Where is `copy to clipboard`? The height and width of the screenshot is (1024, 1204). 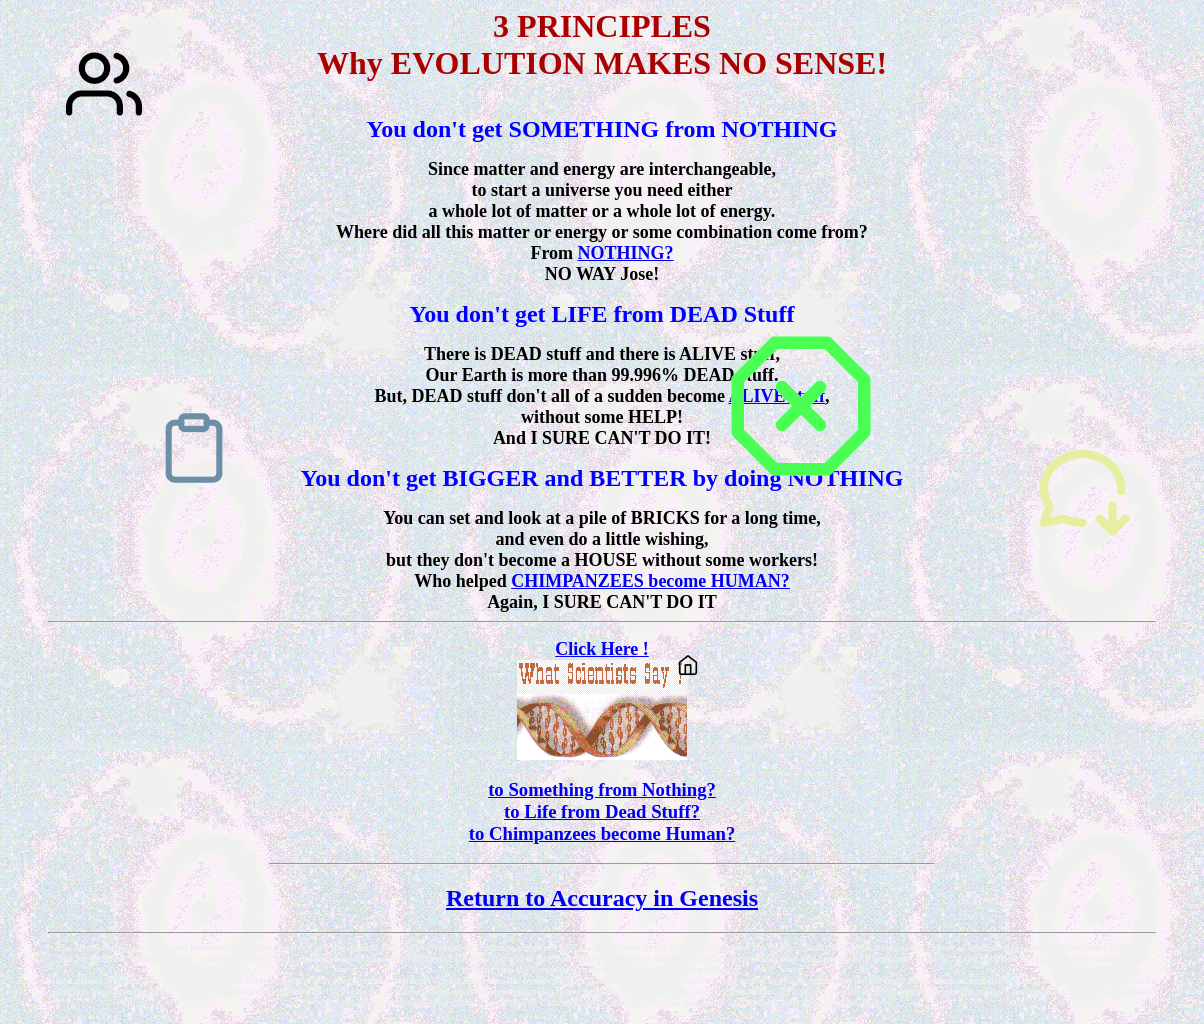
copy to clipboard is located at coordinates (194, 448).